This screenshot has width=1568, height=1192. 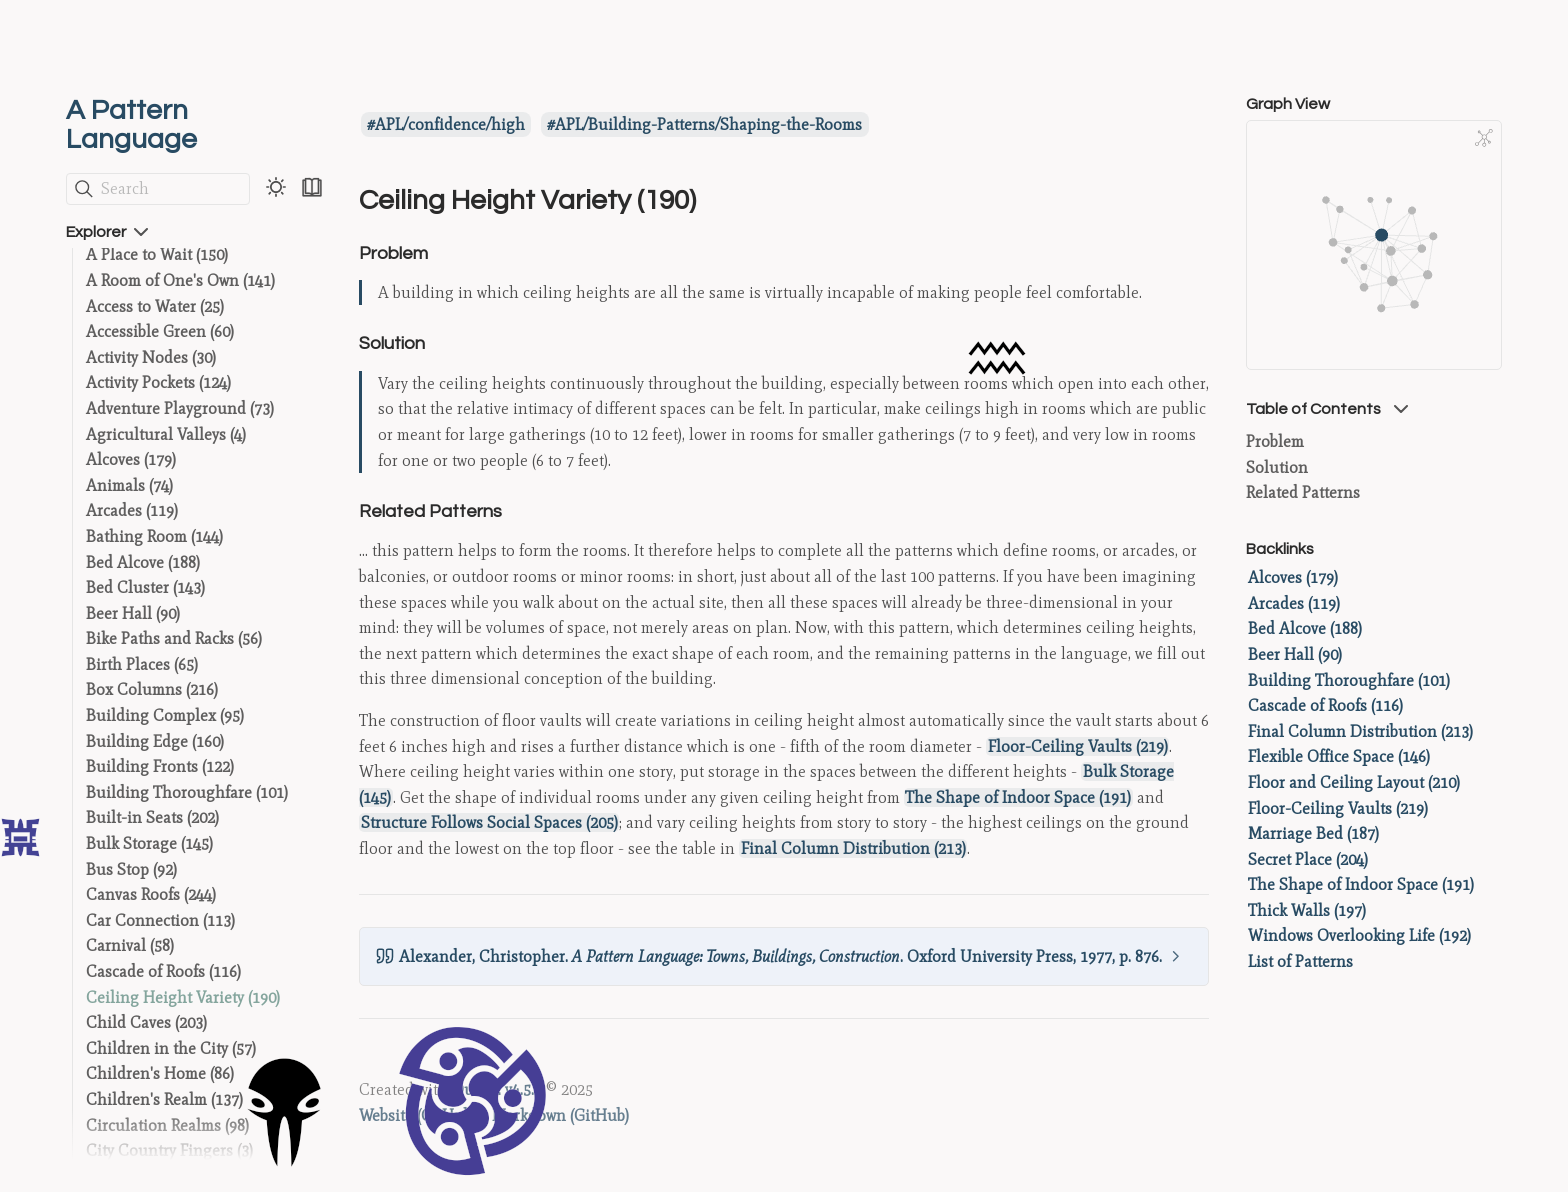 I want to click on represents the aquarius zodiac sign, so click(x=997, y=358).